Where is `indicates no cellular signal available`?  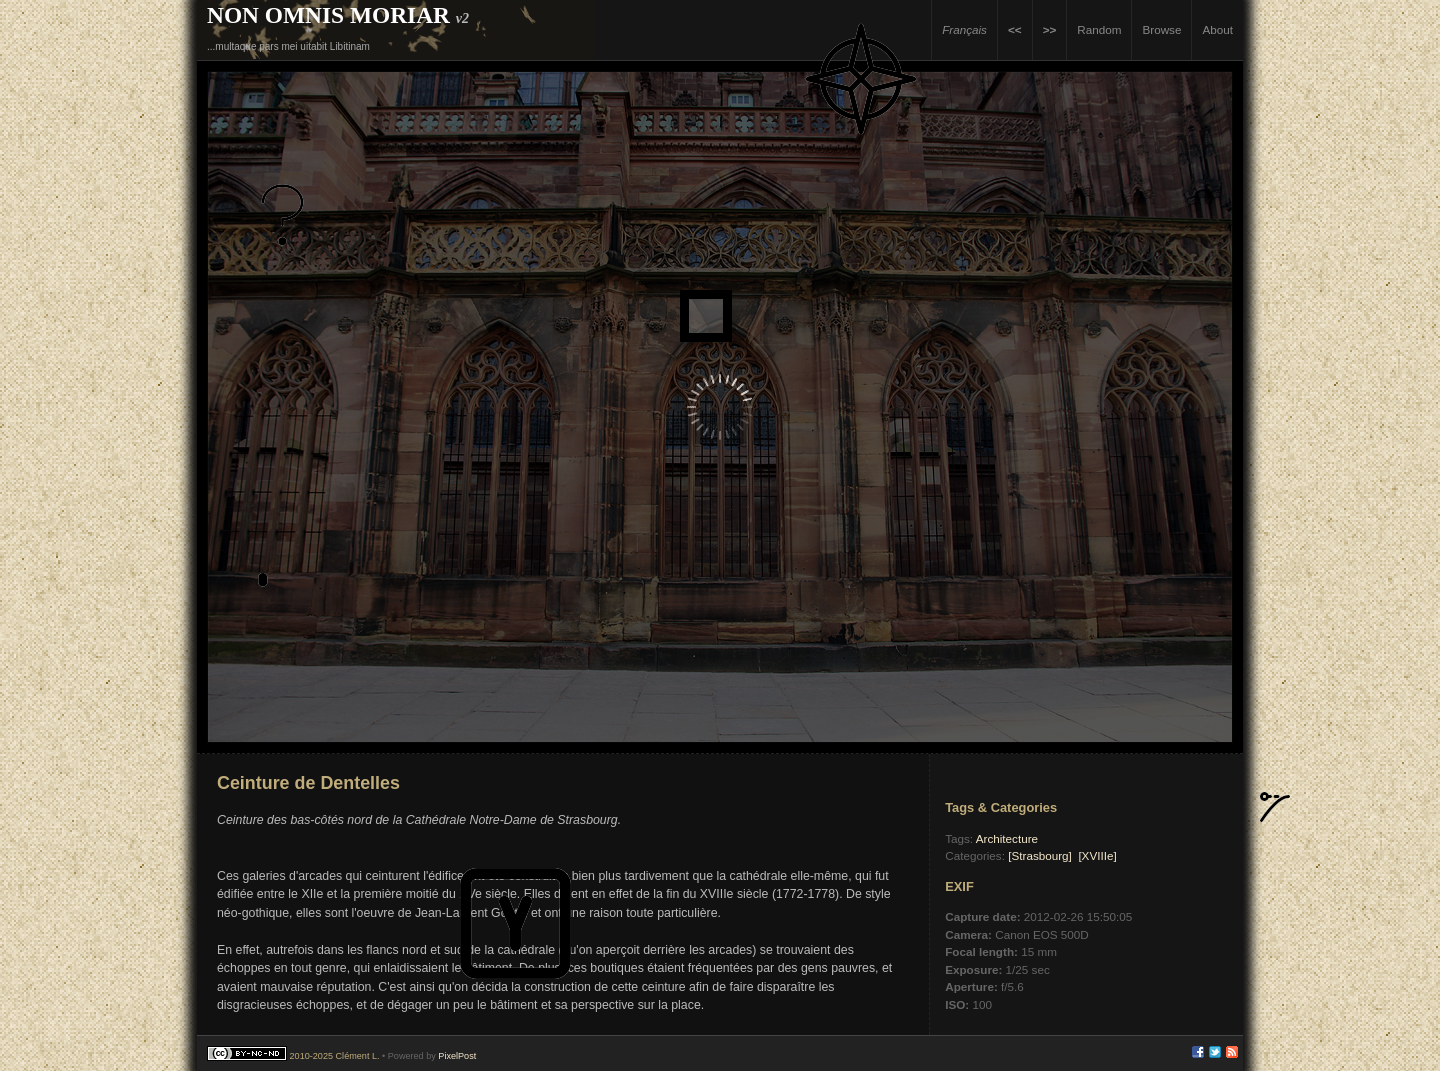
indicates no cellular signal available is located at coordinates (313, 541).